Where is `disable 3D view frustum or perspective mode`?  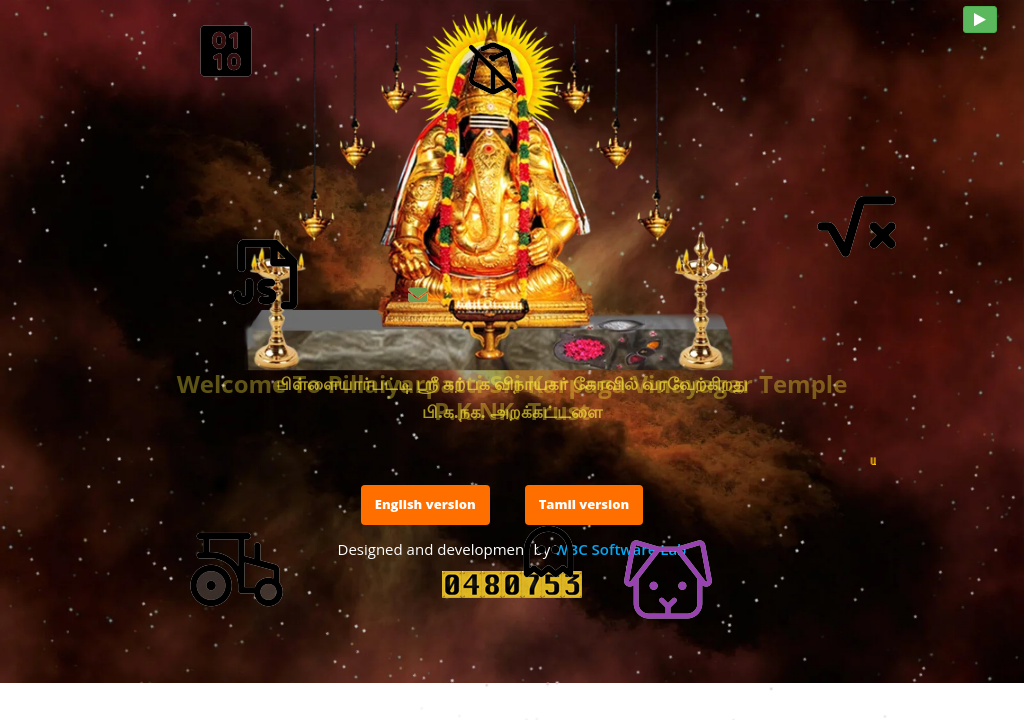
disable 3D view frustum or perspective mode is located at coordinates (493, 69).